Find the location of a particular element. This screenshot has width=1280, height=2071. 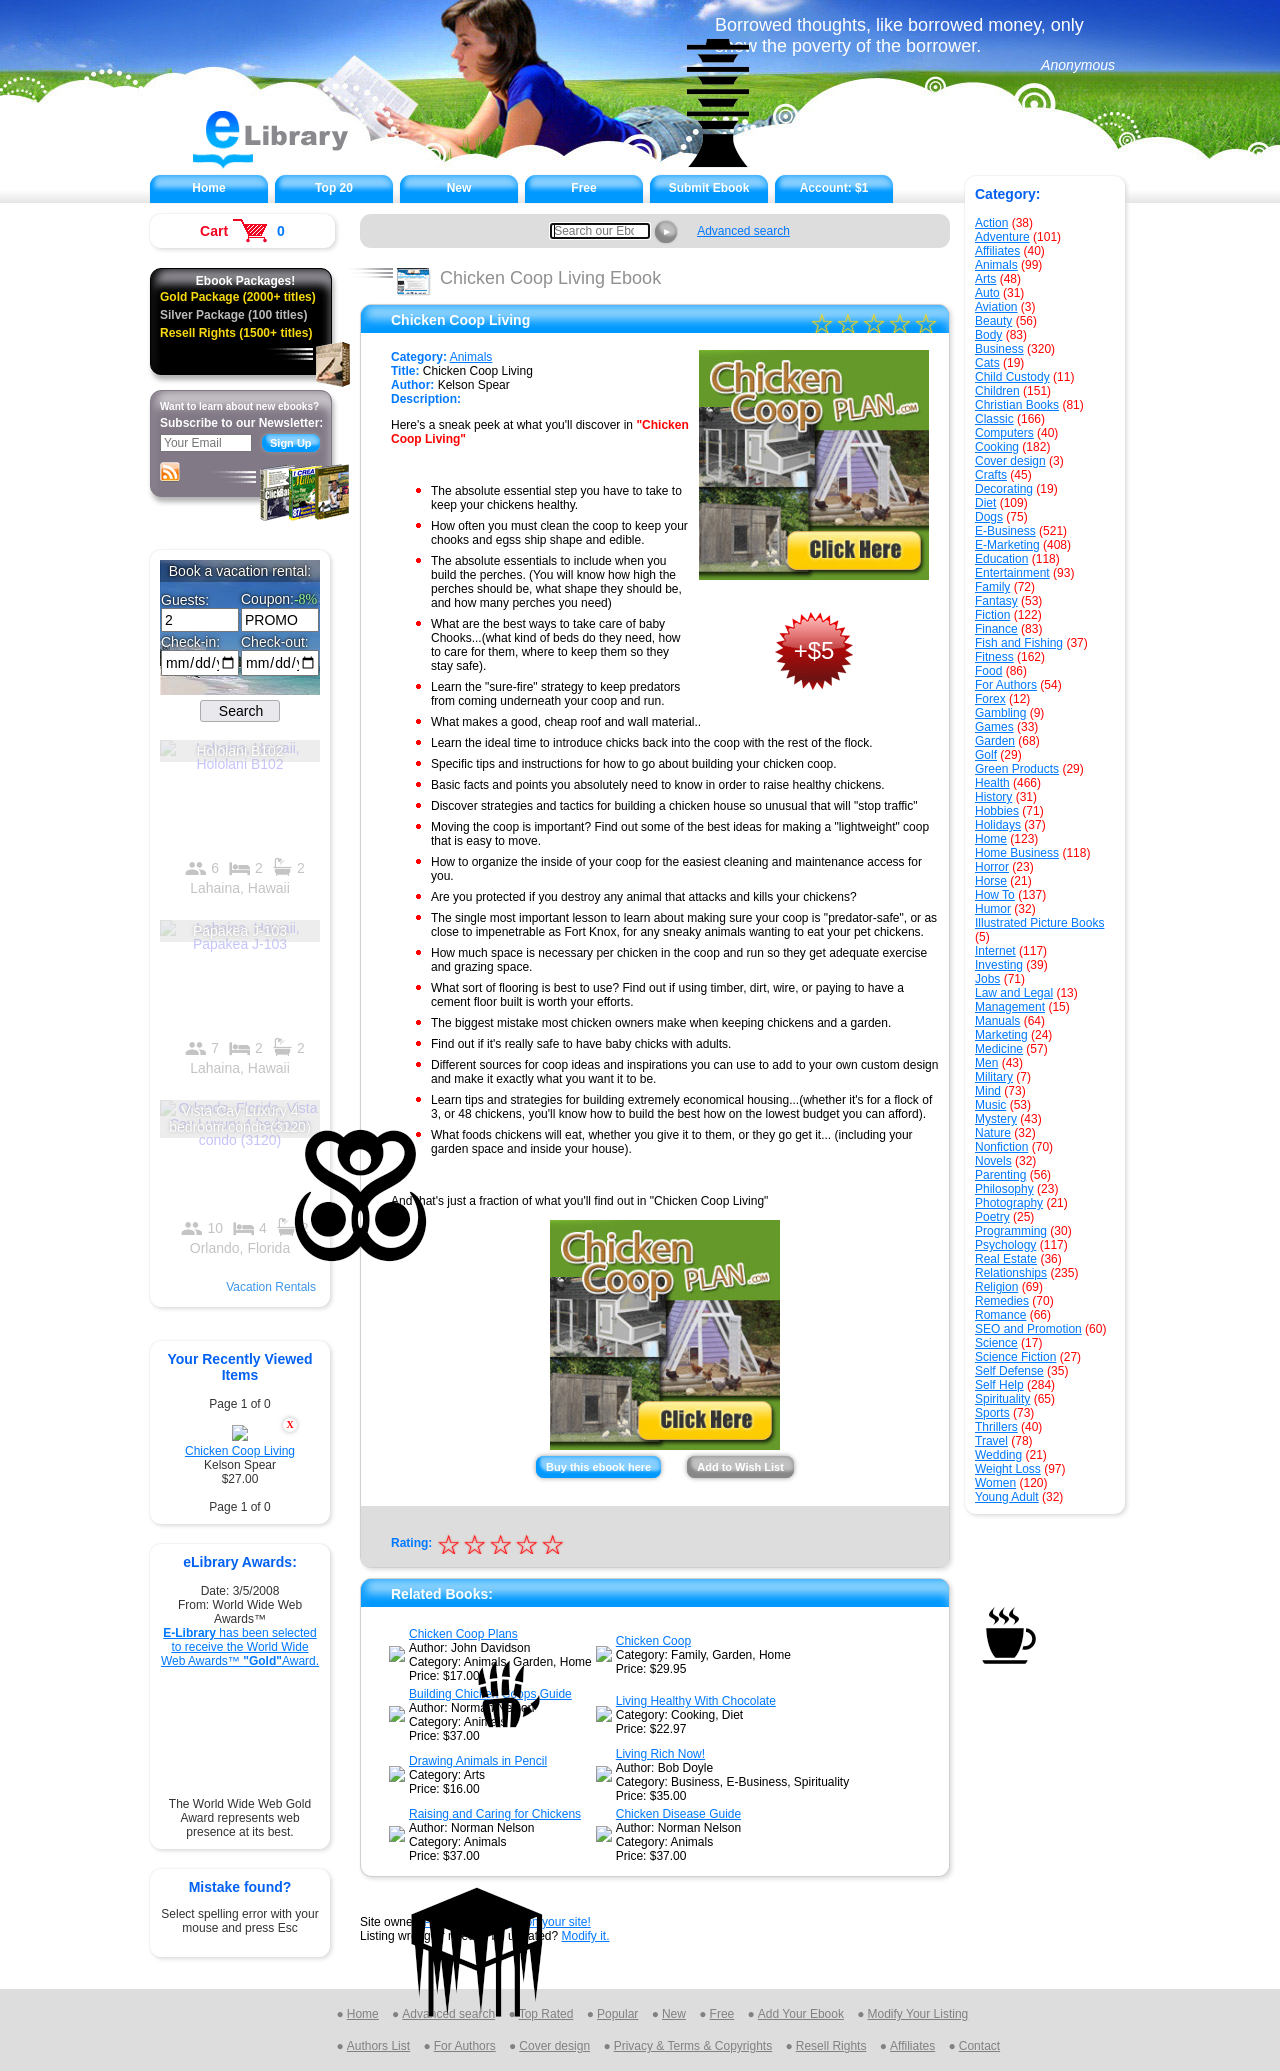

find nearby coffee shops or cafés is located at coordinates (1009, 1635).